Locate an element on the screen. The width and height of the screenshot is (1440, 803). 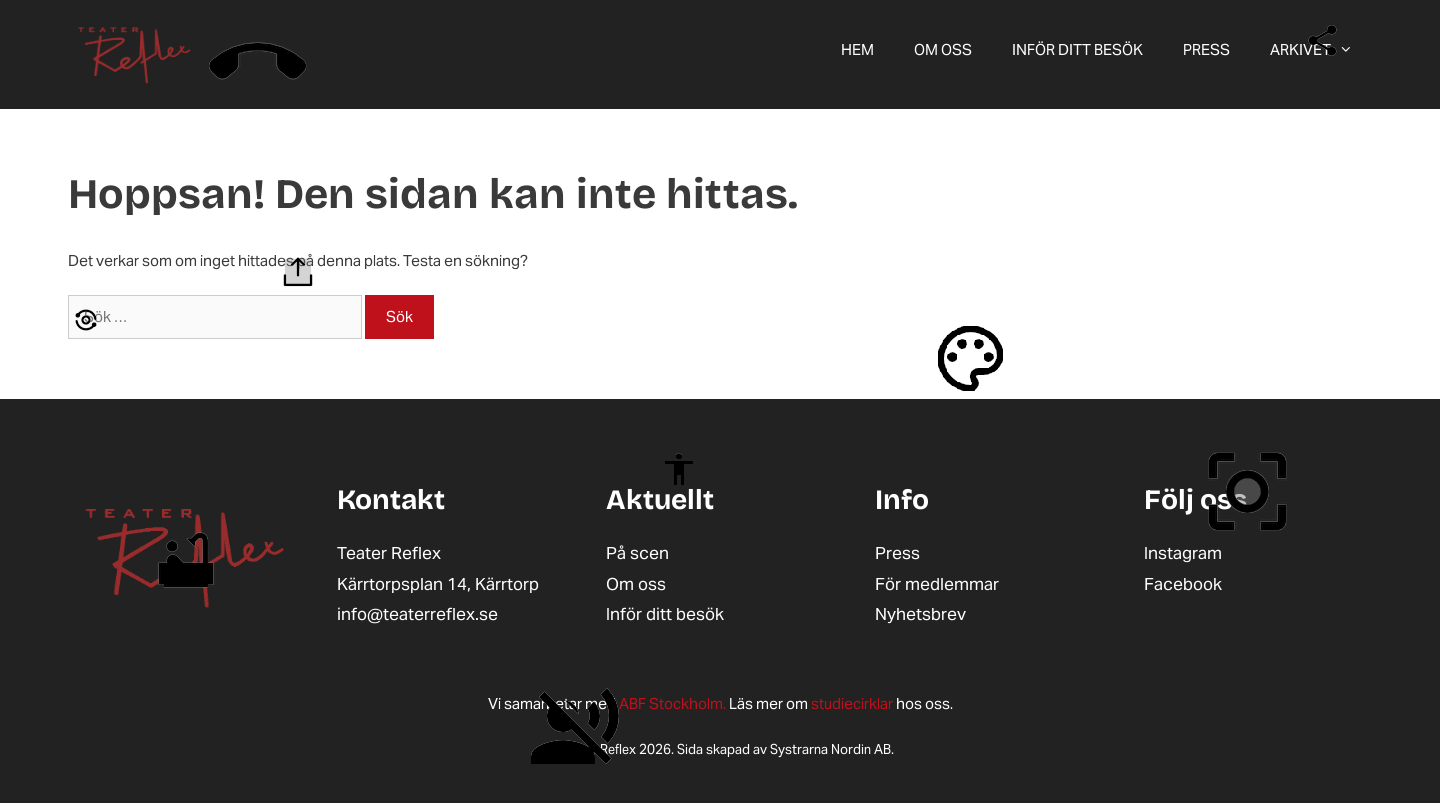
access accessibility settings is located at coordinates (679, 469).